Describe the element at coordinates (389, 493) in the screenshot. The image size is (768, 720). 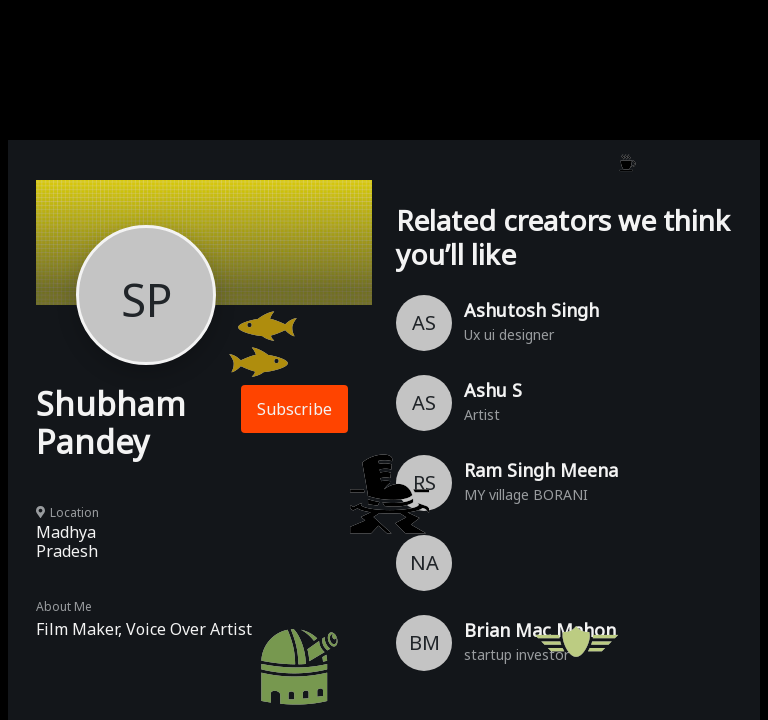
I see `activate ground slam ability` at that location.